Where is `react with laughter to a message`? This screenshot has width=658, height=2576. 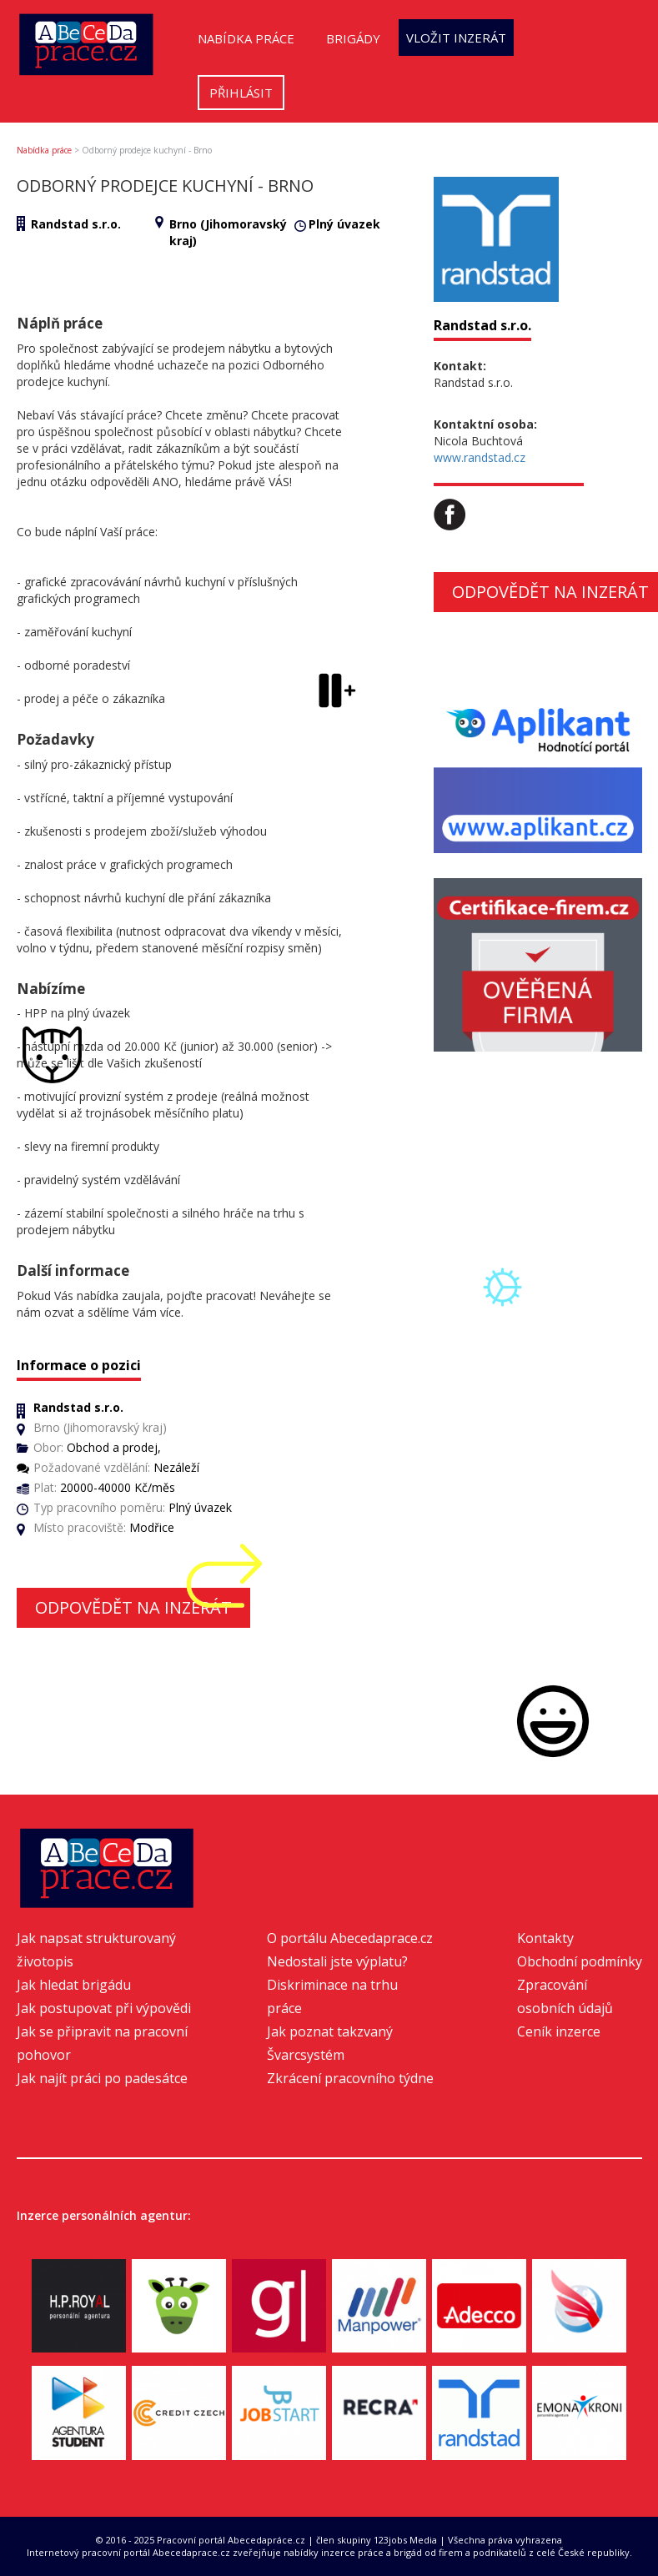
react with laughter to a message is located at coordinates (553, 1721).